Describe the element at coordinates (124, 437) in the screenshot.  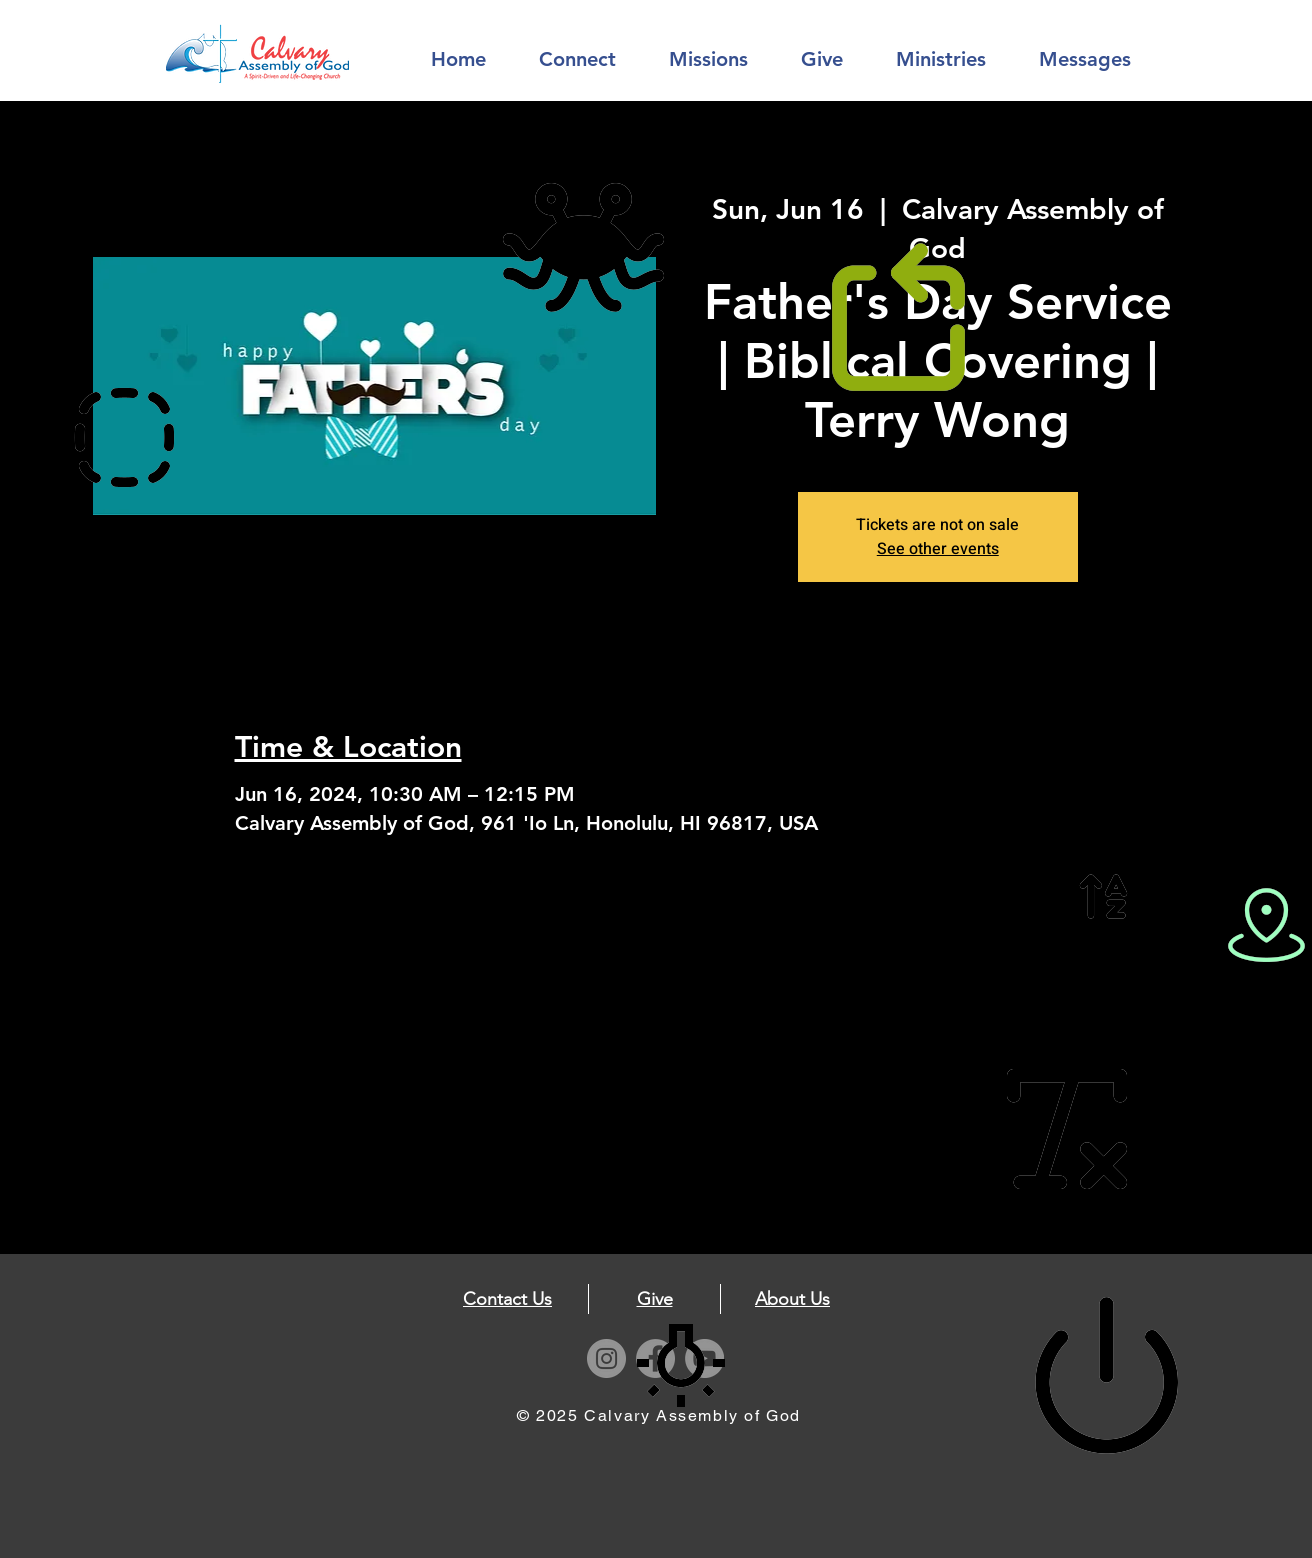
I see `select or crop area with rounded corners` at that location.